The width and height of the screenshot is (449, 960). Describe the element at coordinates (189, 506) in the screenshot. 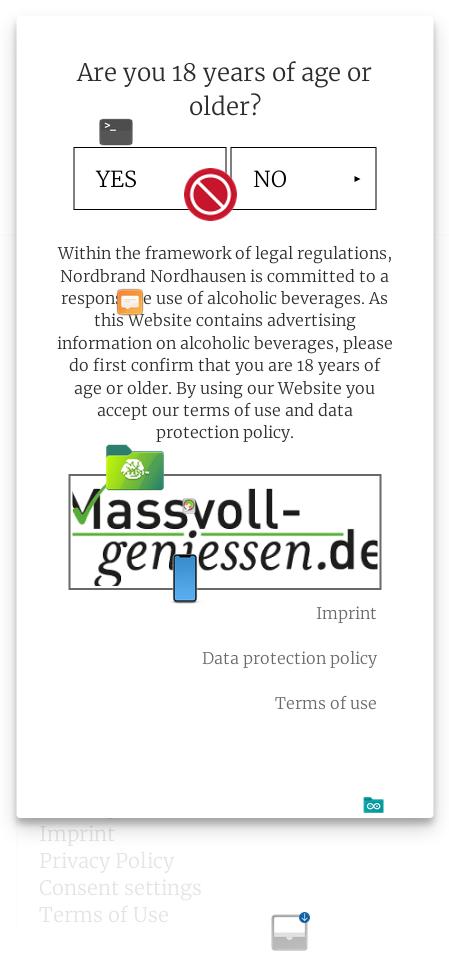

I see `open gparted disk partition editor` at that location.